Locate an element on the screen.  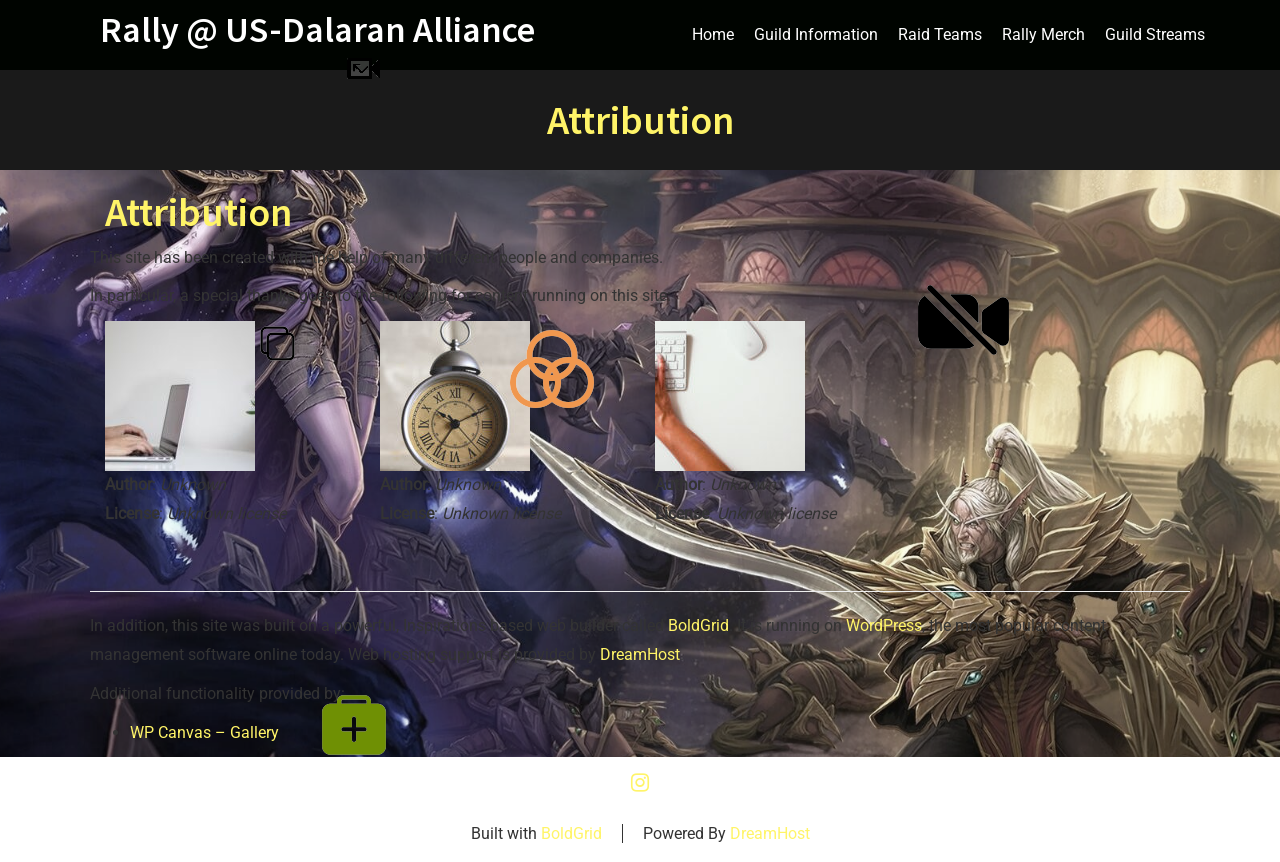
copy to clipboard is located at coordinates (277, 343).